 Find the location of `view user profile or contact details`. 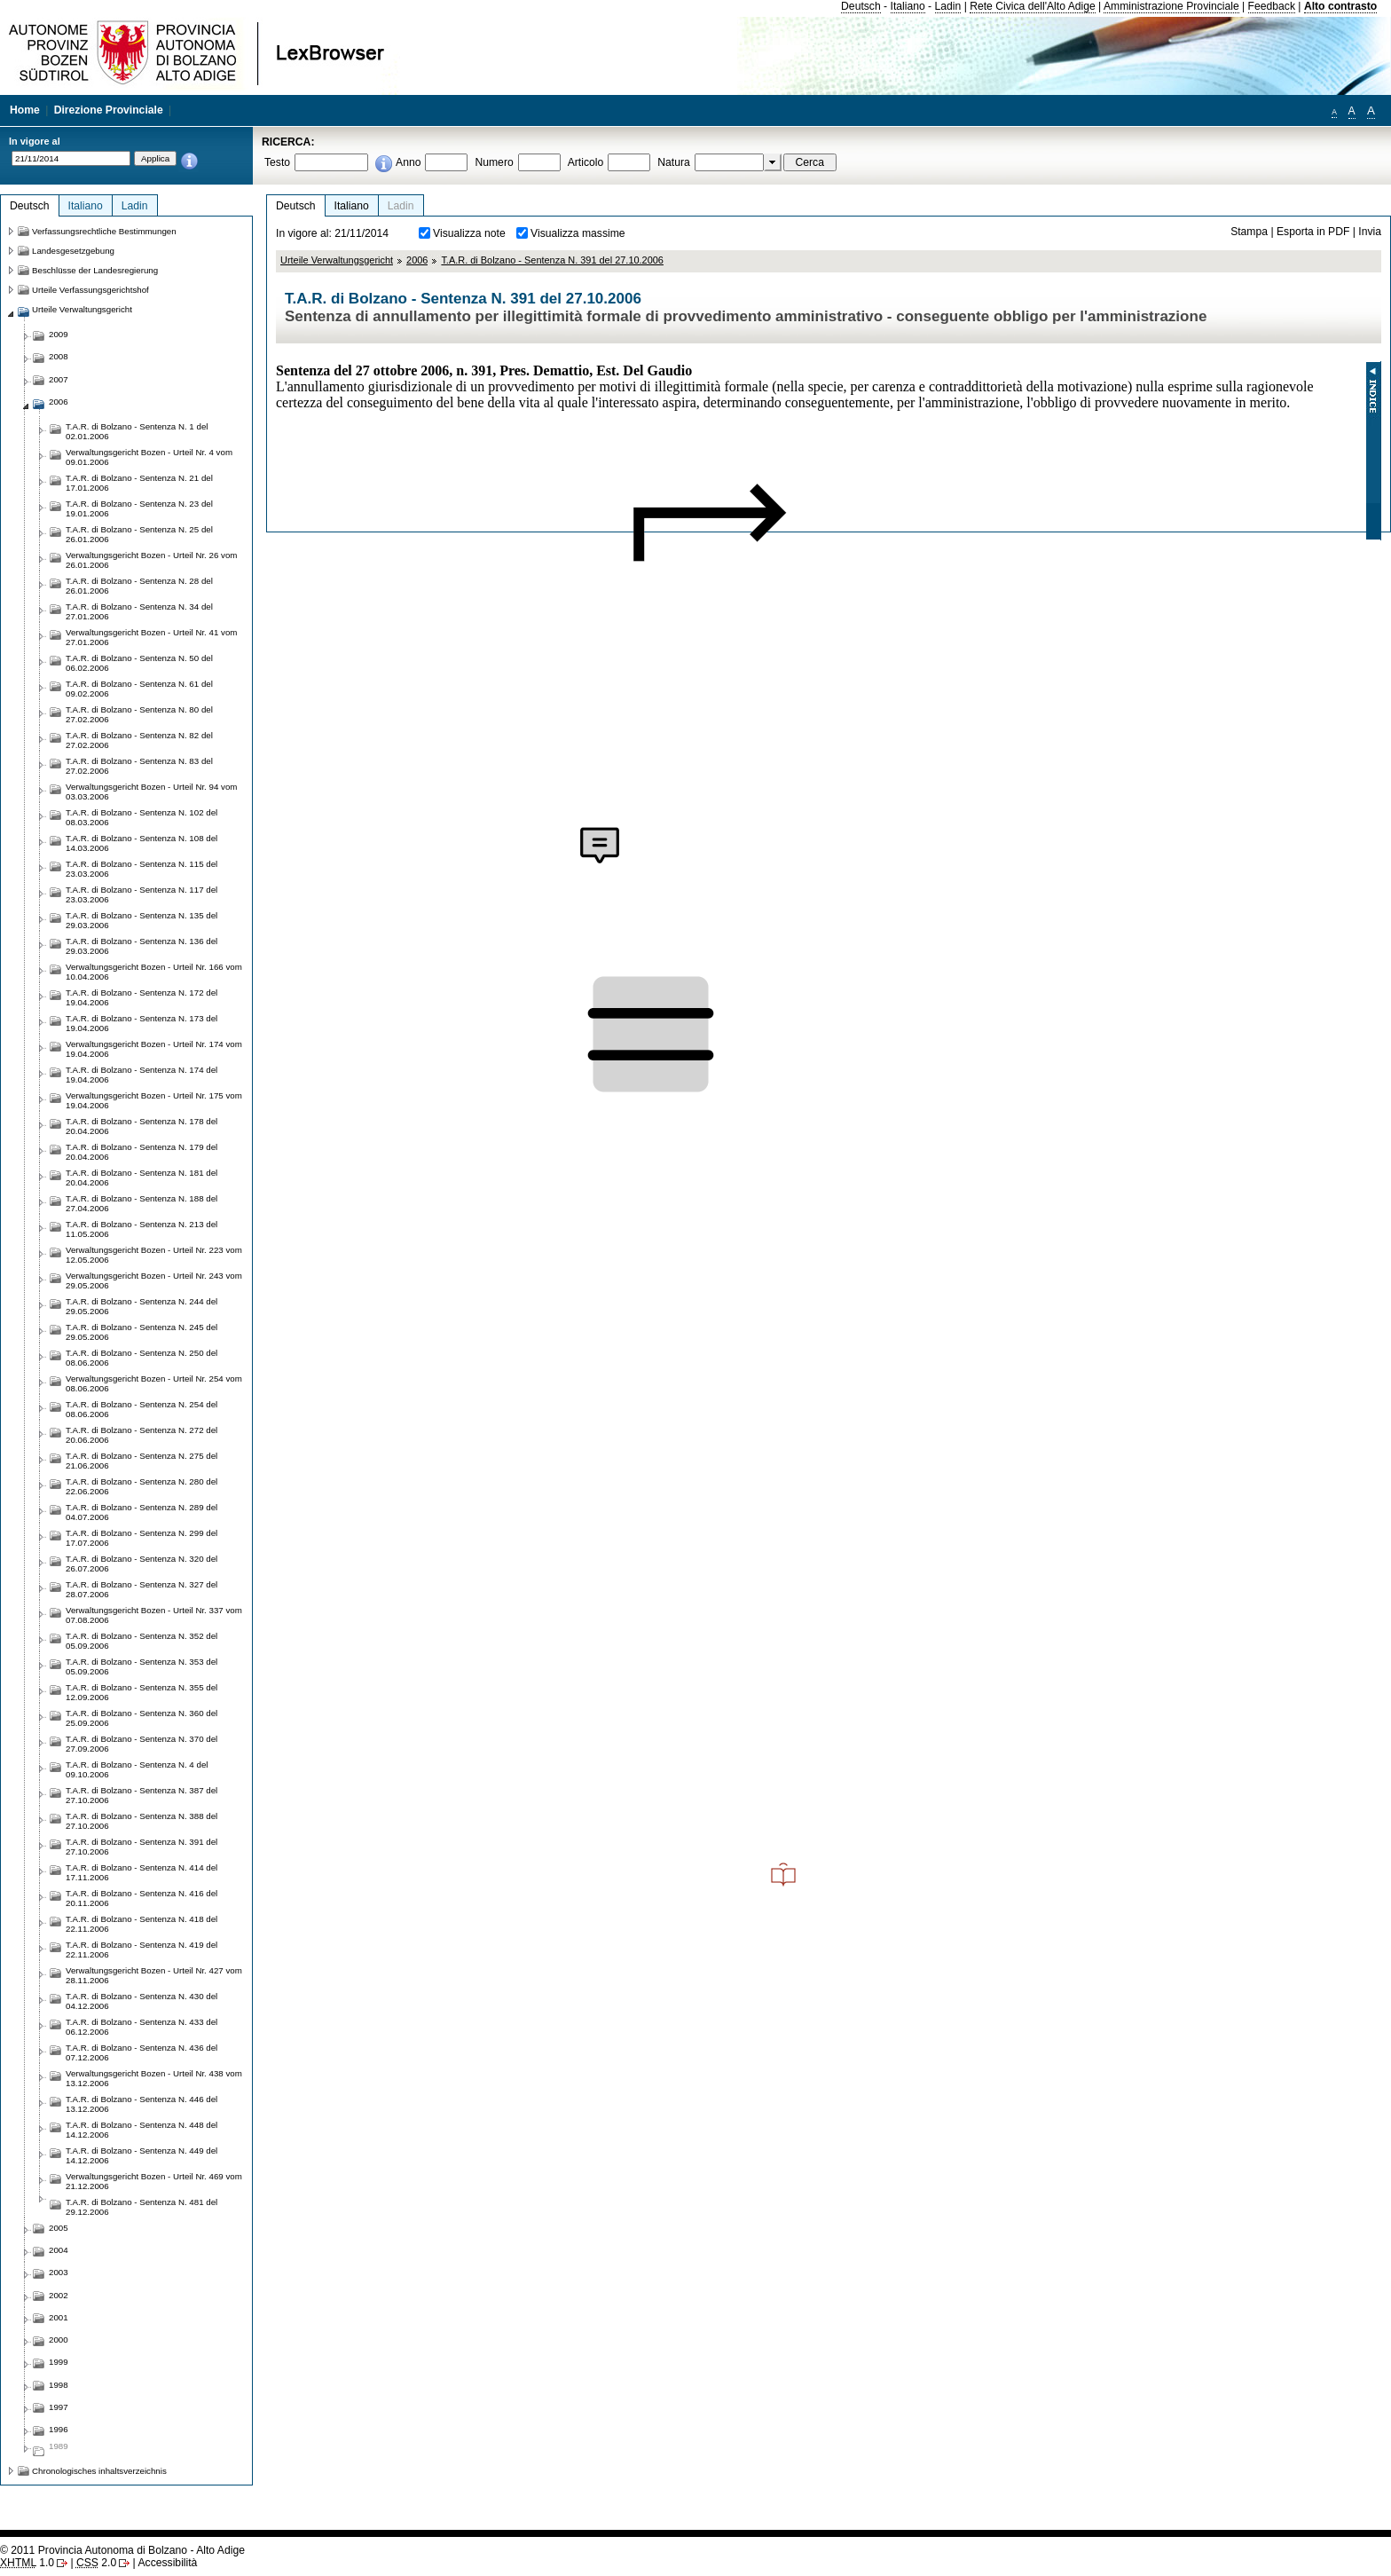

view user profile or contact details is located at coordinates (783, 1874).